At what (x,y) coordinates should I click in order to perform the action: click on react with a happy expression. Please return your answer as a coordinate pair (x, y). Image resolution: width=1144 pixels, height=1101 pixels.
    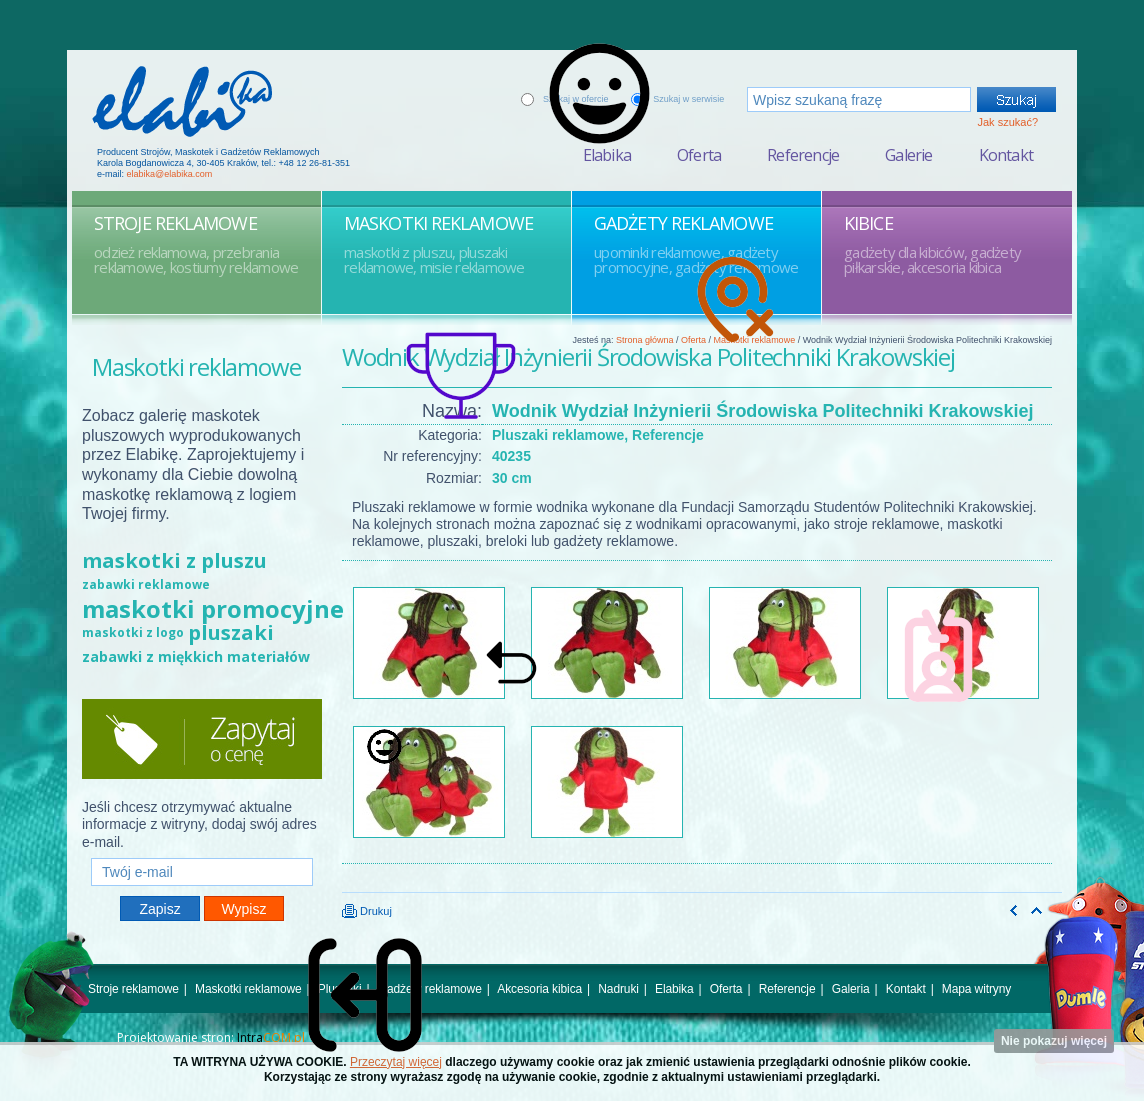
    Looking at the image, I should click on (599, 93).